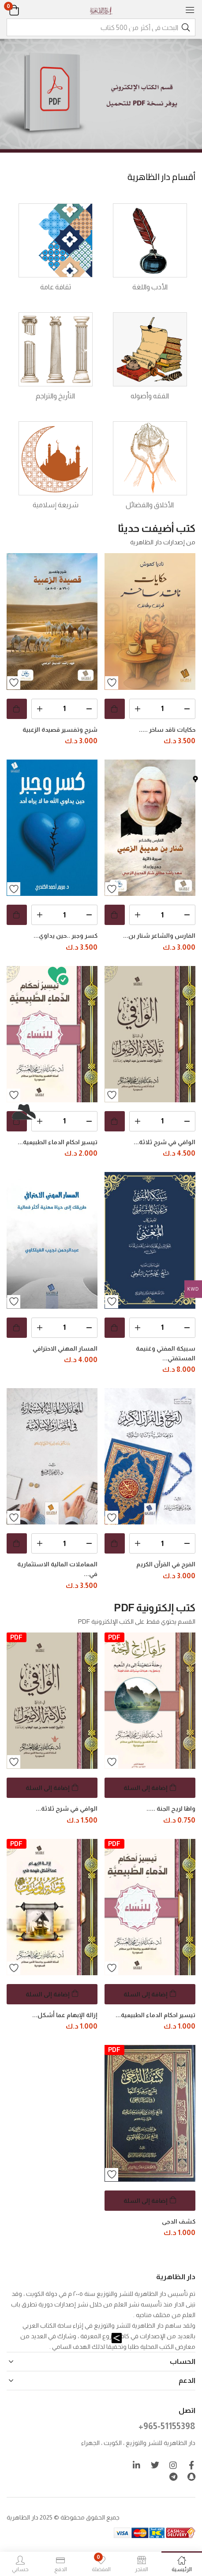 The image size is (202, 2576). I want to click on open sourcetree git client, so click(195, 779).